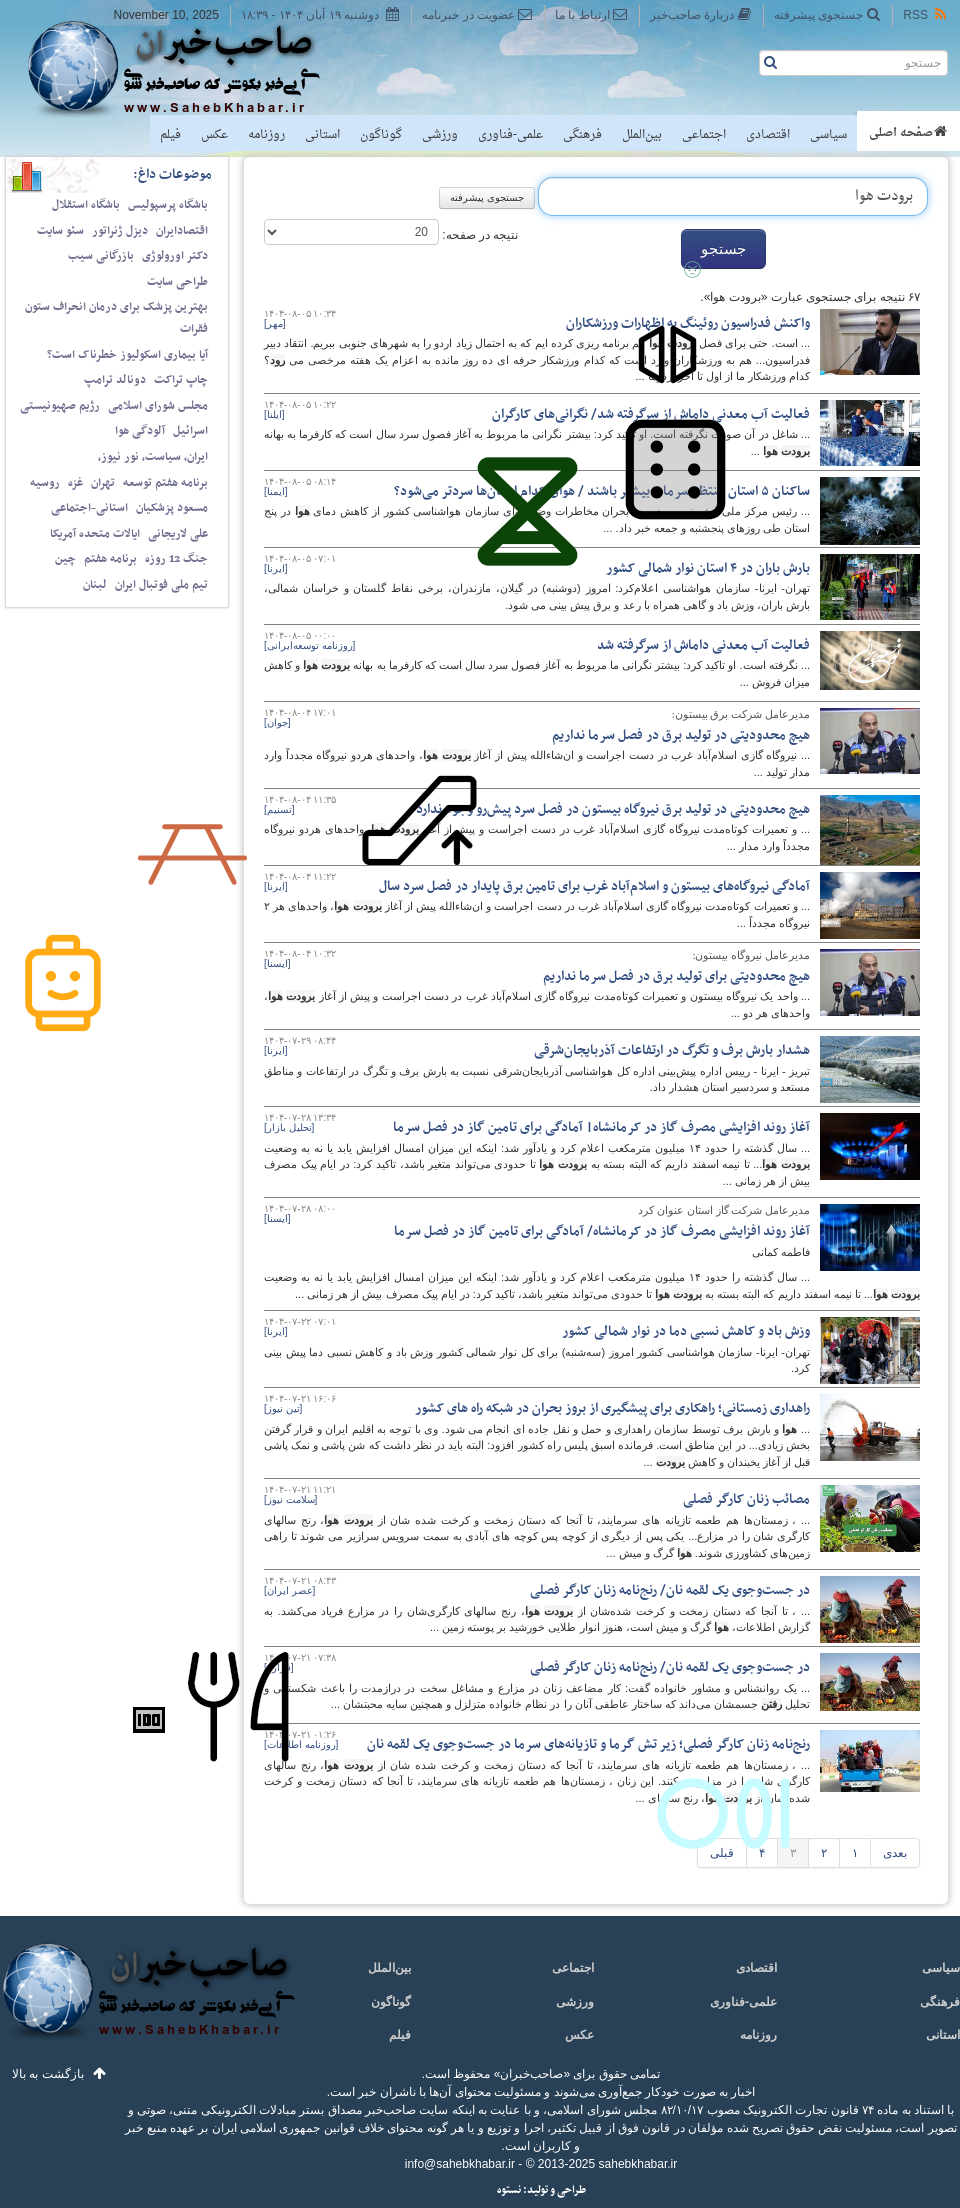 This screenshot has width=960, height=2208. Describe the element at coordinates (667, 354) in the screenshot. I see `MetaBrainz logo` at that location.